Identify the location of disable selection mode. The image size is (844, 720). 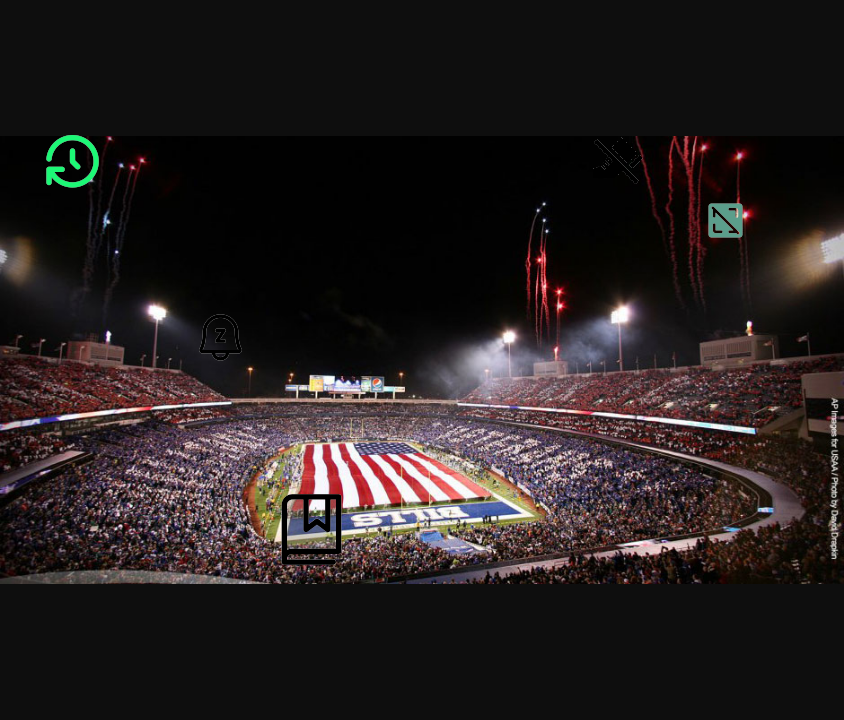
(725, 220).